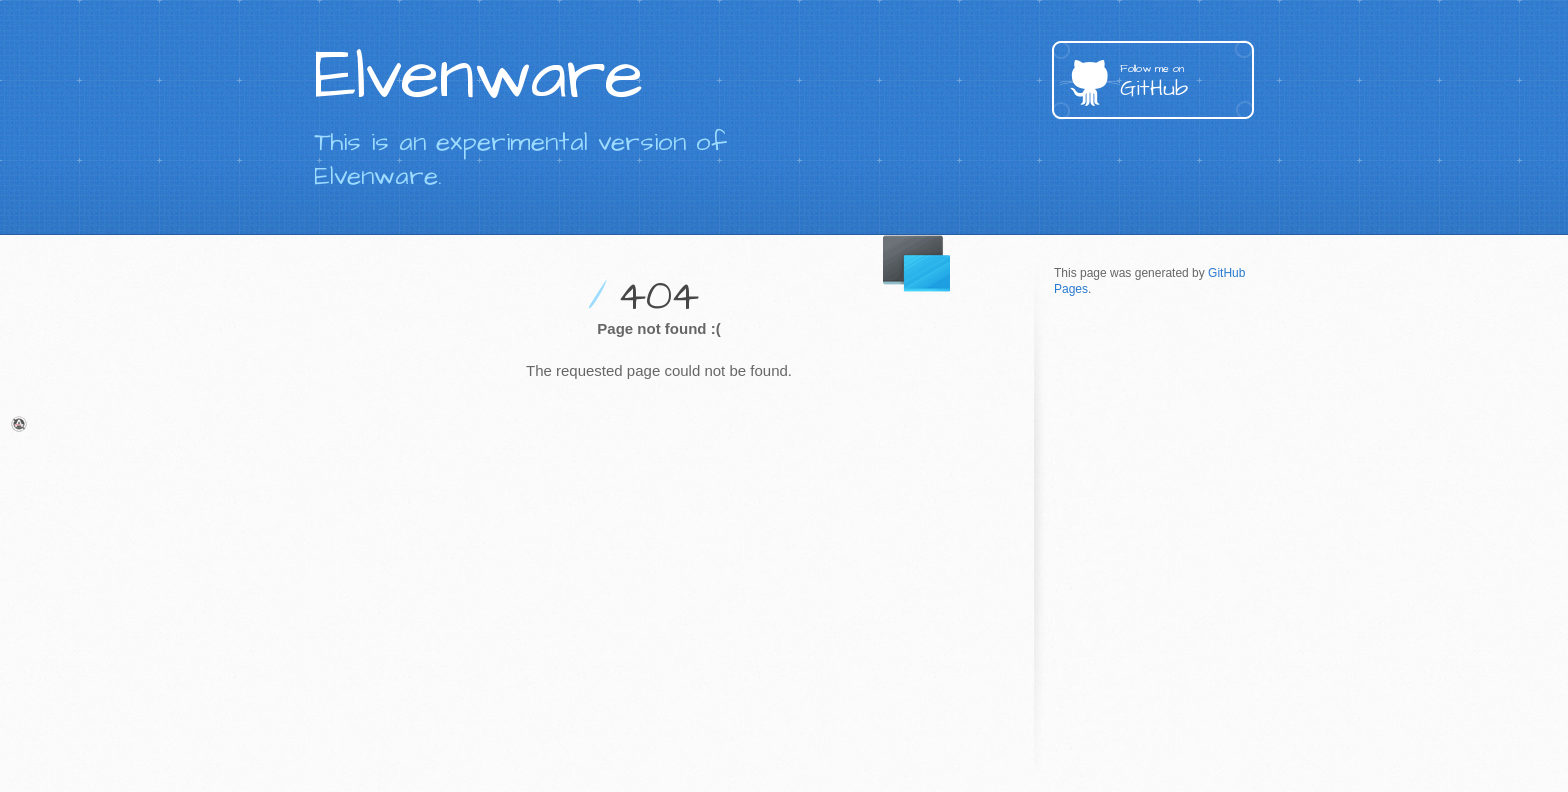 This screenshot has width=1568, height=792. Describe the element at coordinates (19, 424) in the screenshot. I see `check for available software updates` at that location.